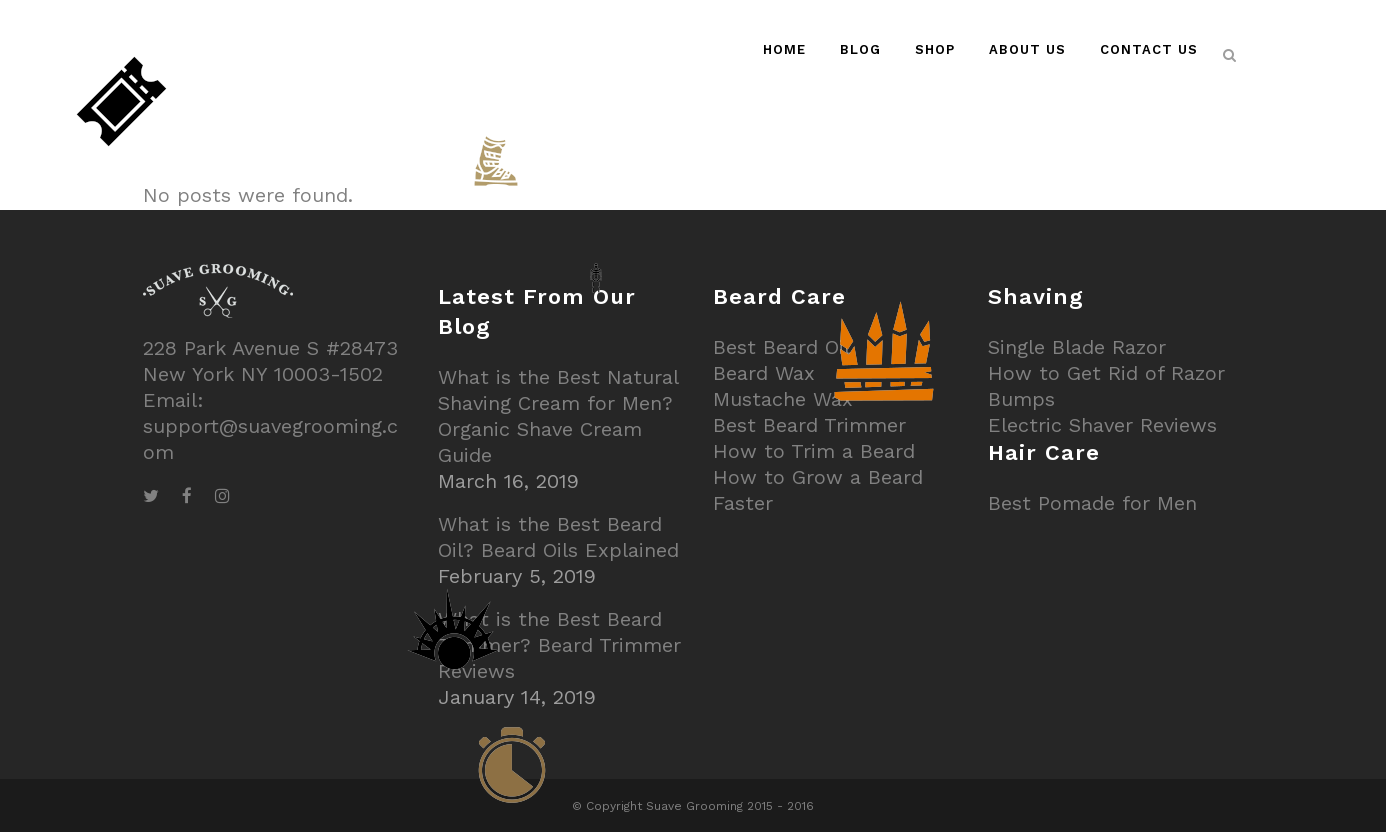 The width and height of the screenshot is (1386, 832). What do you see at coordinates (884, 351) in the screenshot?
I see `place defensive barrier or fortification` at bounding box center [884, 351].